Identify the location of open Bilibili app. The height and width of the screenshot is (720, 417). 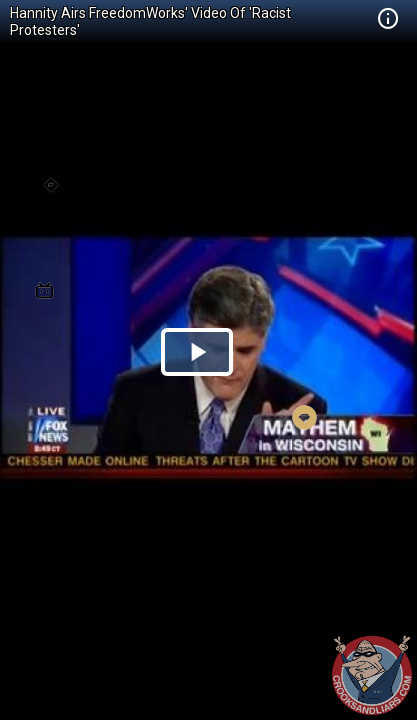
(44, 290).